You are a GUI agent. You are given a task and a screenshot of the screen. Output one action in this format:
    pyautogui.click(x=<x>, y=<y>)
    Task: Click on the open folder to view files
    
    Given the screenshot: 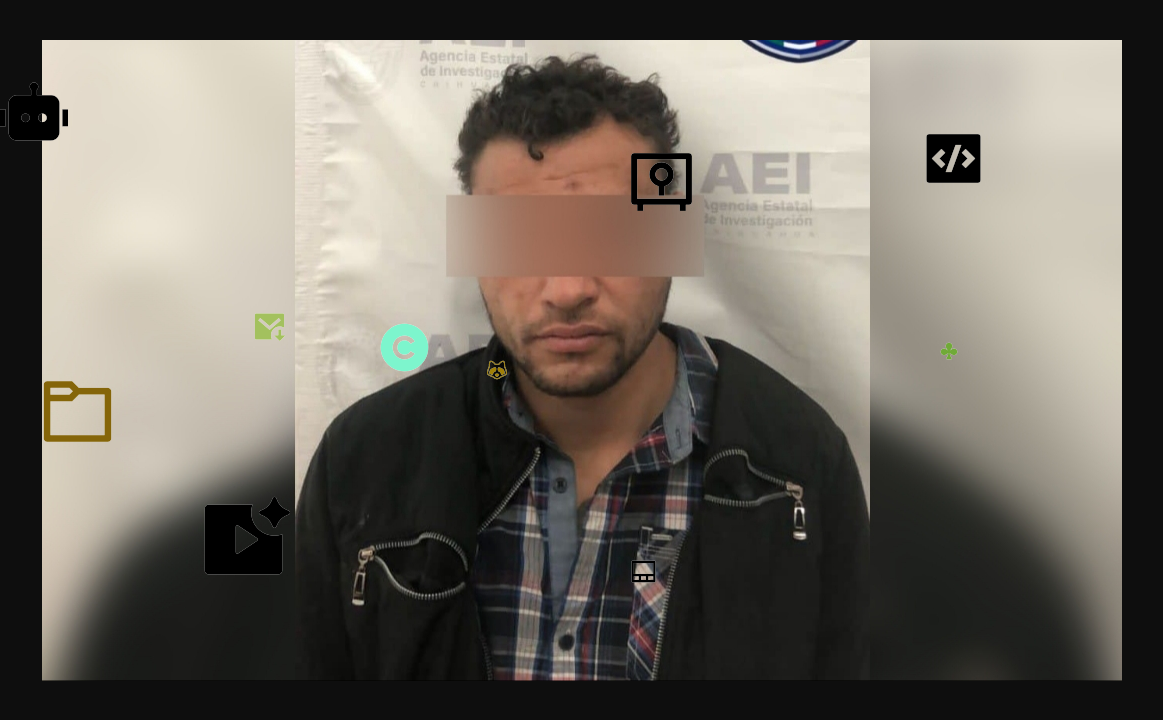 What is the action you would take?
    pyautogui.click(x=77, y=411)
    